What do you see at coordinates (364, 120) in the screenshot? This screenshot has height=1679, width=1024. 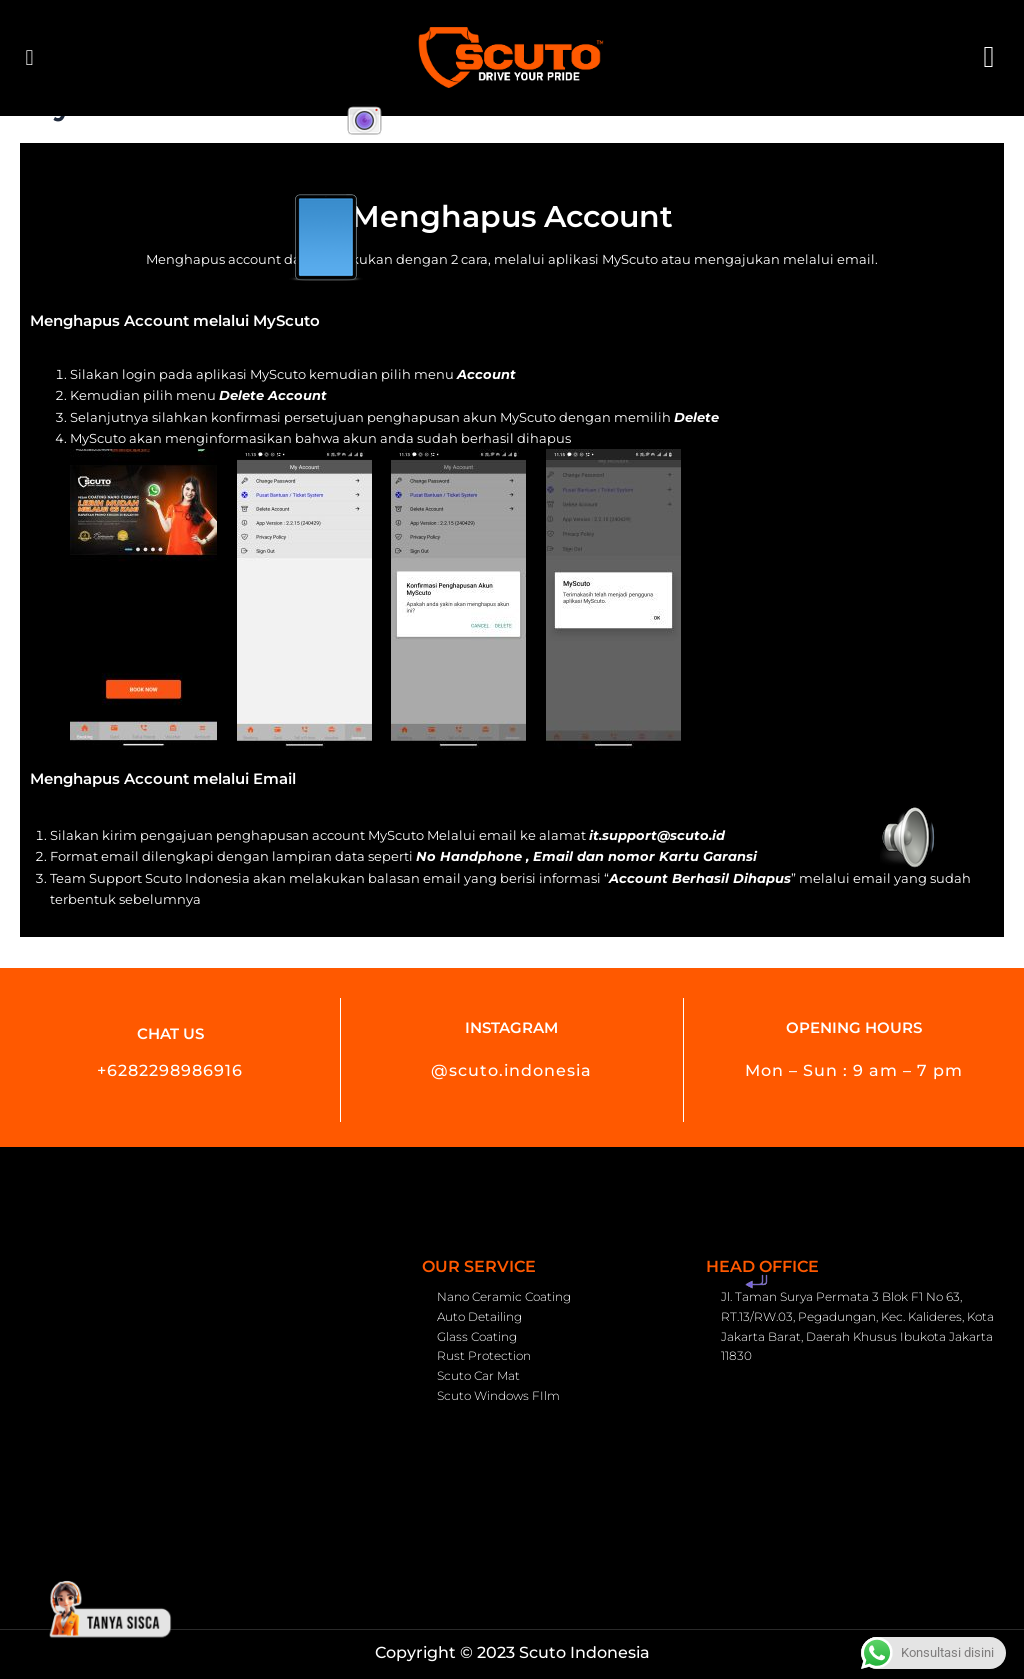 I see `open the camera app` at bounding box center [364, 120].